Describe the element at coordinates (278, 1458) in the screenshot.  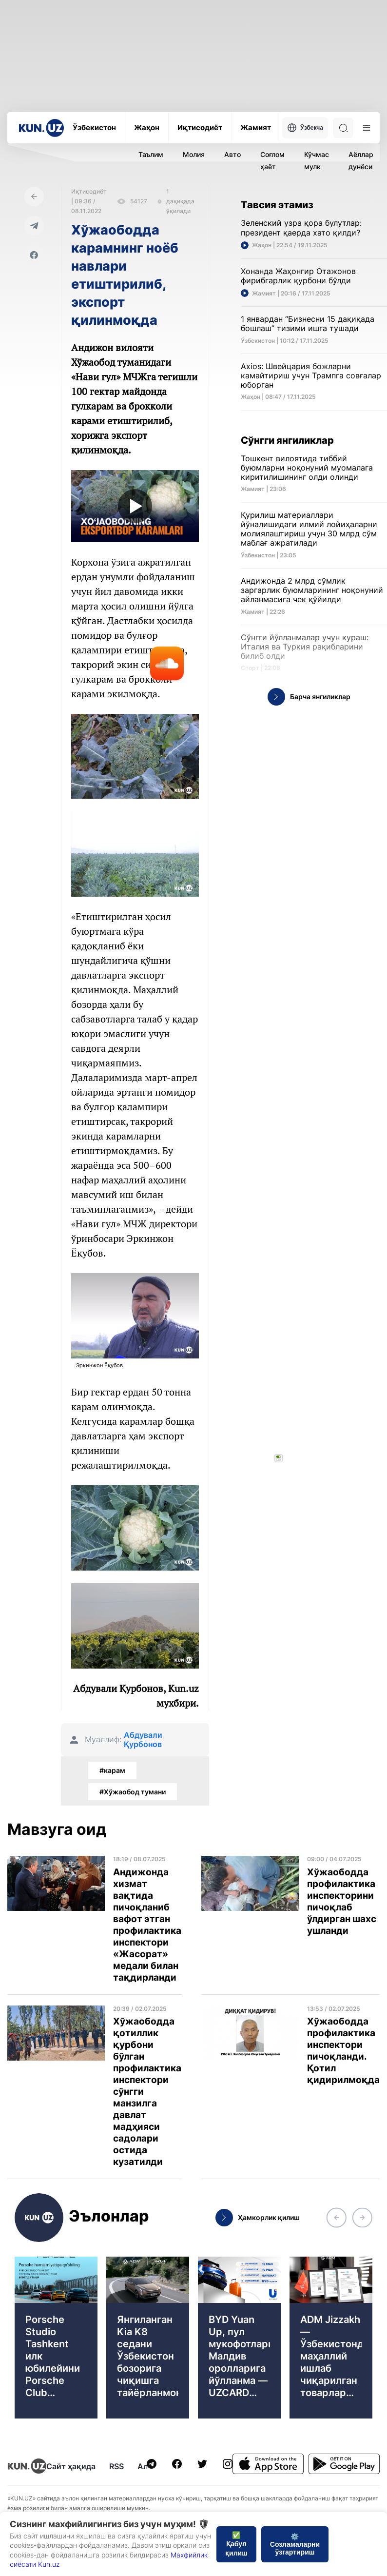
I see `open system tweaks or settings customization` at that location.